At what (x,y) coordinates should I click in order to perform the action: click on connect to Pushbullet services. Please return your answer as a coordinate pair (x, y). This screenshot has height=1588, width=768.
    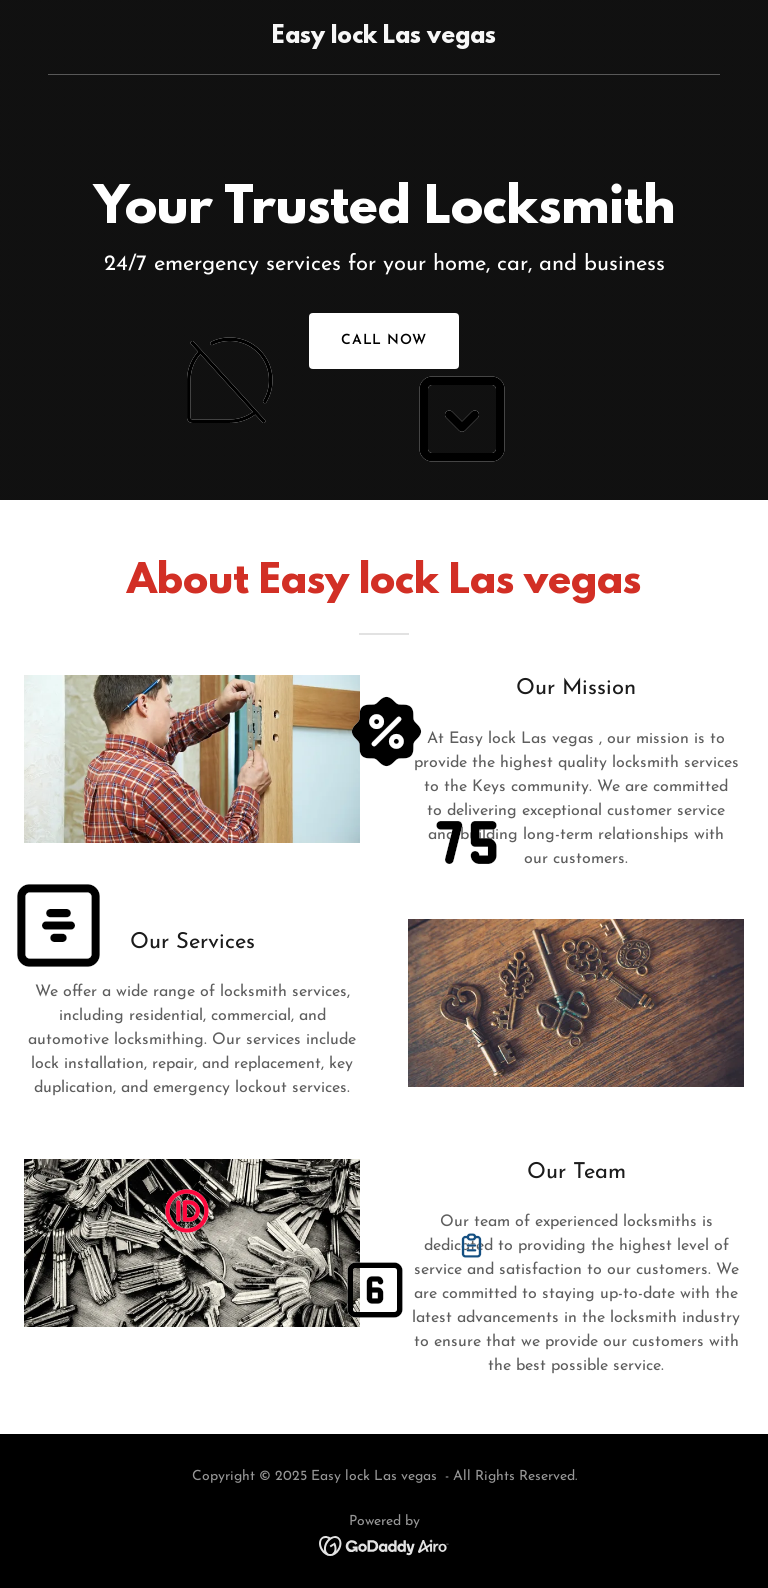
    Looking at the image, I should click on (187, 1211).